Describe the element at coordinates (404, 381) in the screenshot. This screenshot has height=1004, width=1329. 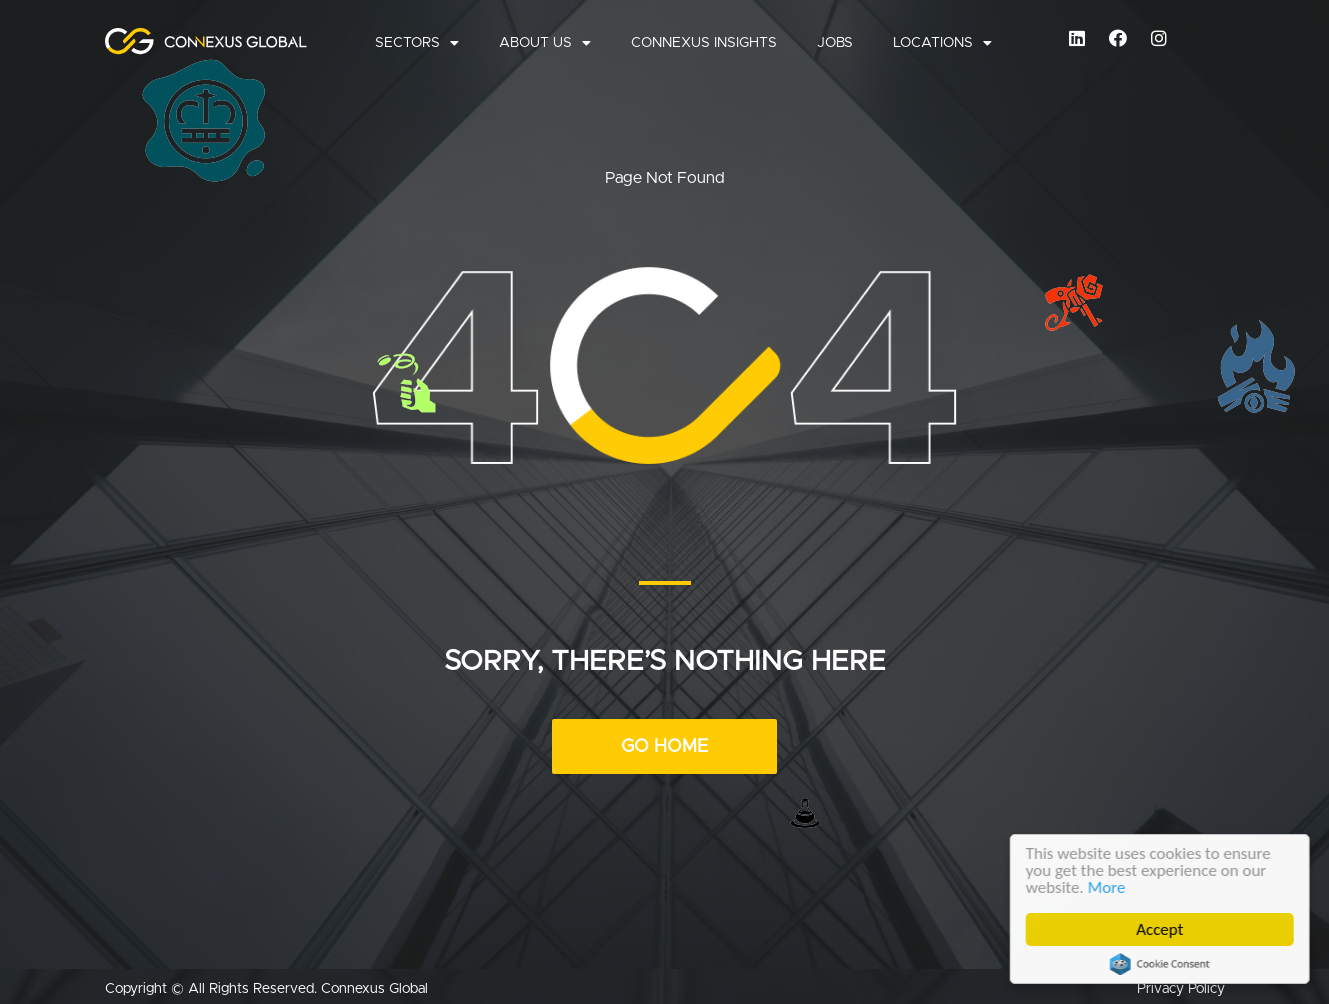
I see `flip a coin for random decision` at that location.